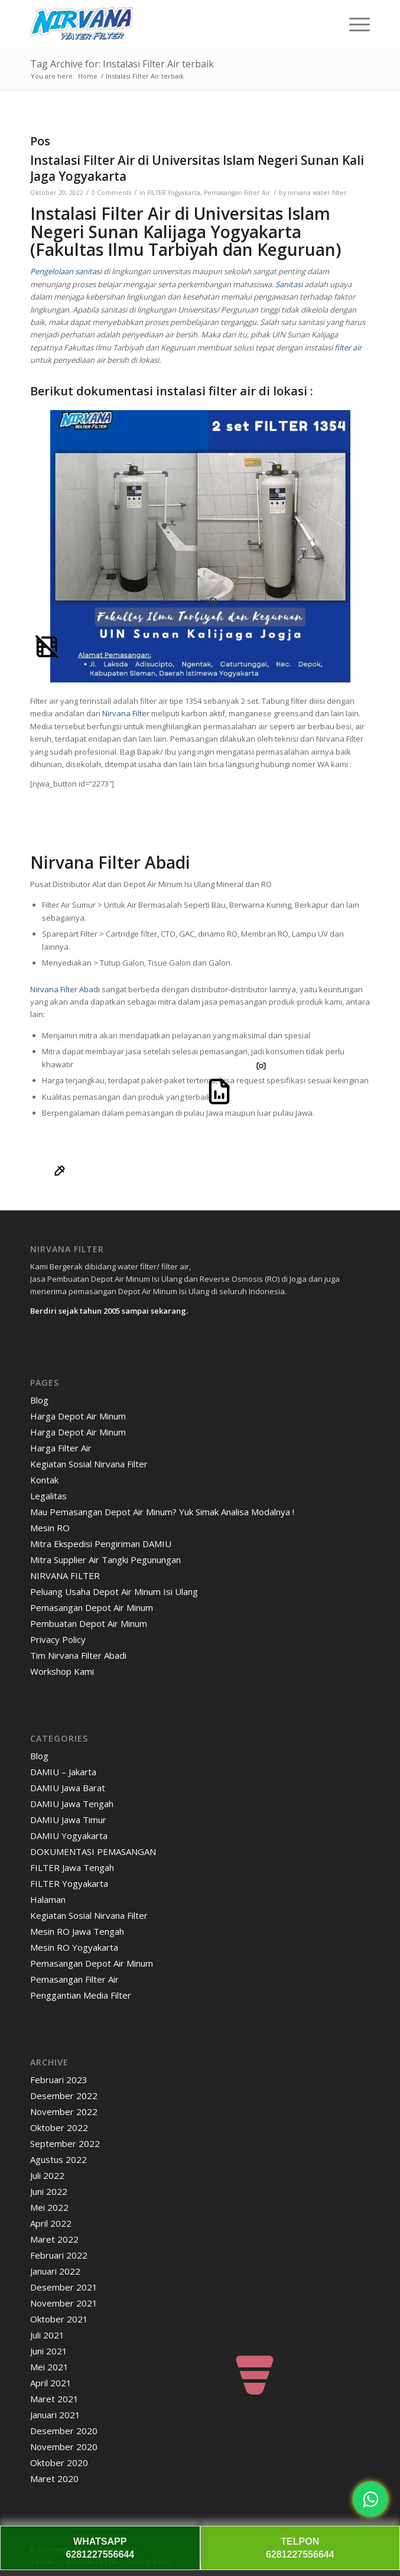 The width and height of the screenshot is (400, 2576). Describe the element at coordinates (47, 647) in the screenshot. I see `video recording is disabled` at that location.